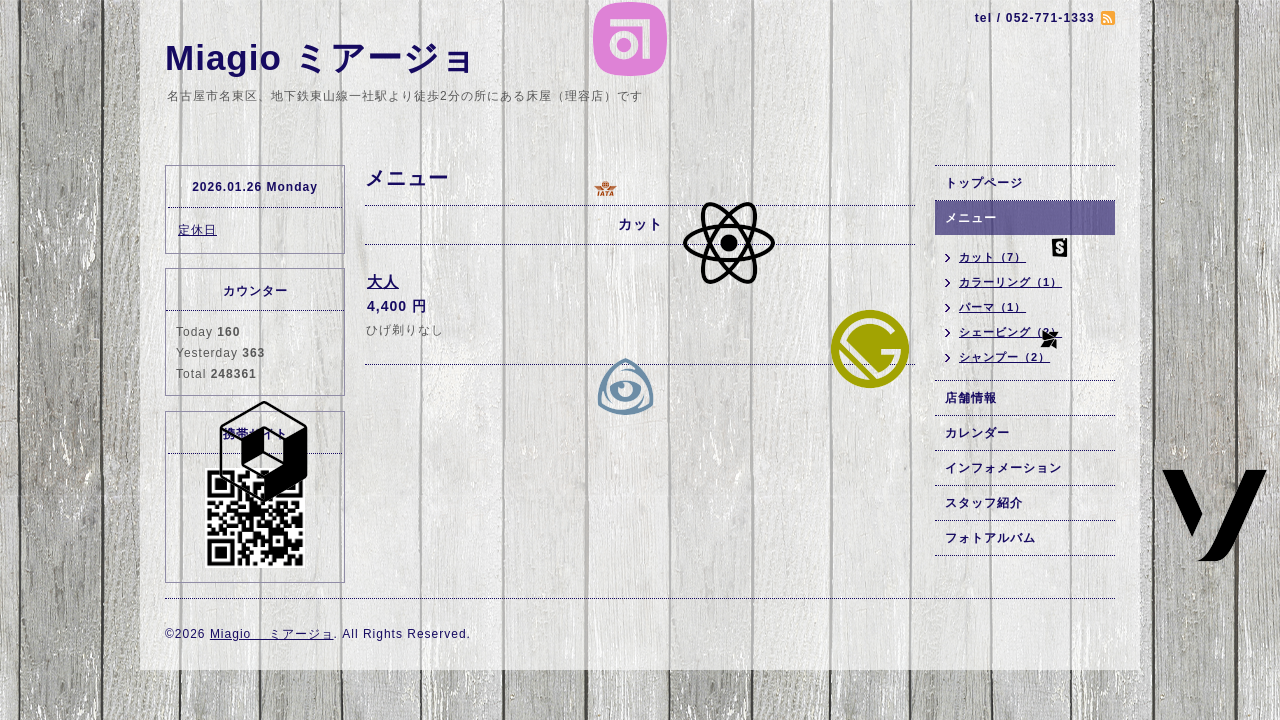  I want to click on Gatsby framework logo, so click(870, 349).